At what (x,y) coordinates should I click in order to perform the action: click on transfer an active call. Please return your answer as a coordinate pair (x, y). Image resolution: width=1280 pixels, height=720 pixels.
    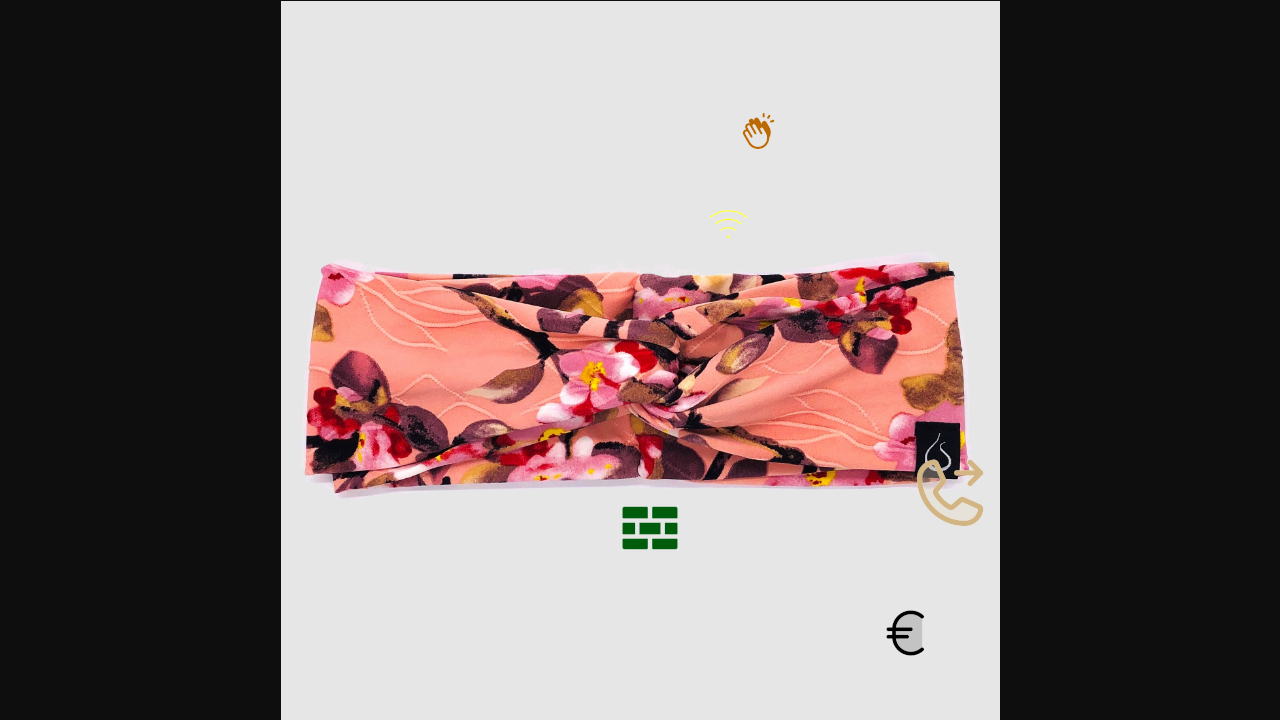
    Looking at the image, I should click on (951, 491).